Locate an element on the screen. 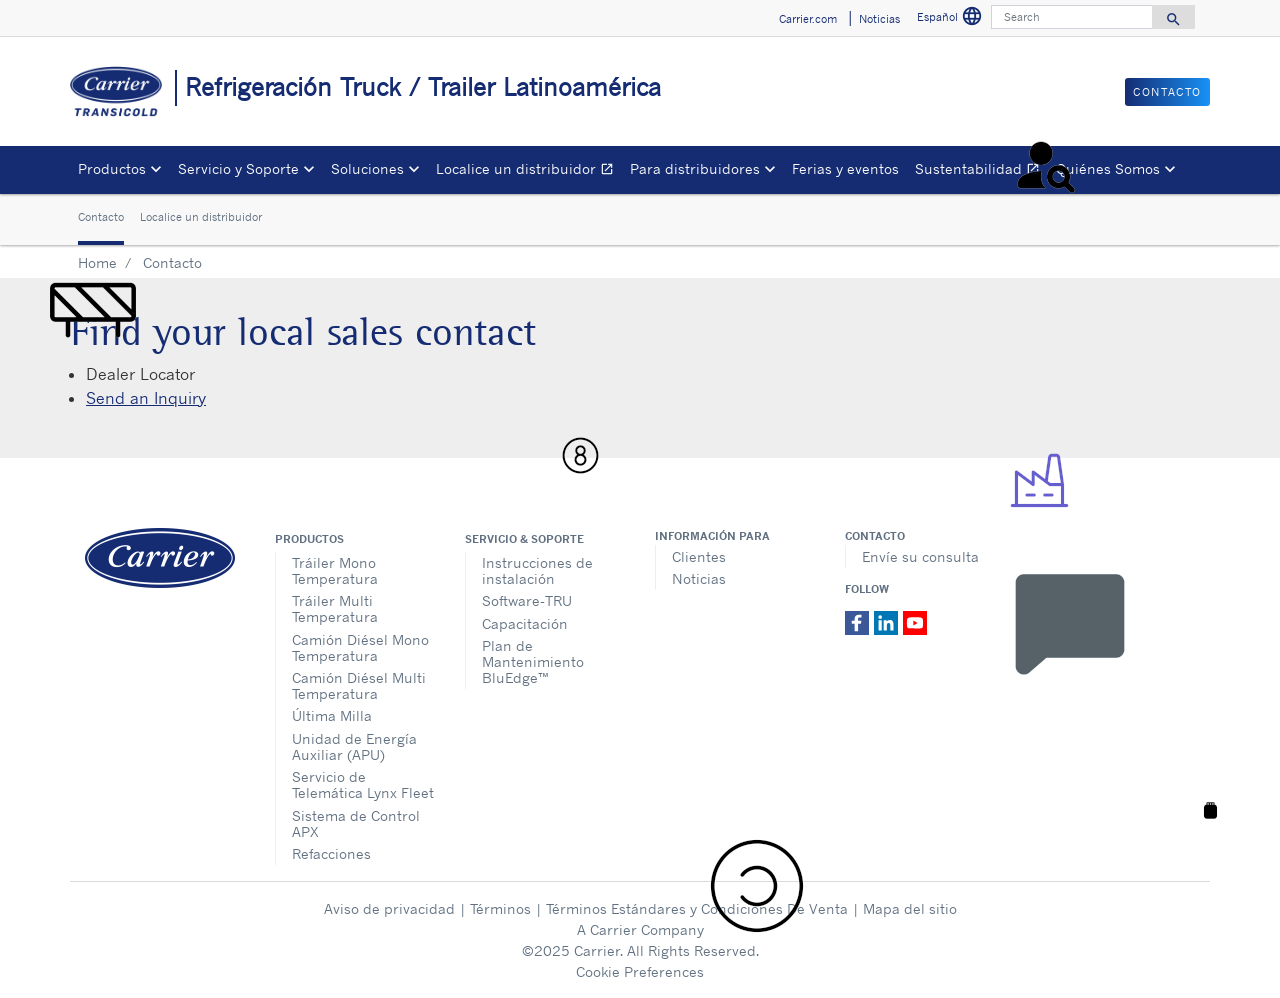 This screenshot has width=1280, height=998. view manufacturing or production facilities is located at coordinates (1039, 482).